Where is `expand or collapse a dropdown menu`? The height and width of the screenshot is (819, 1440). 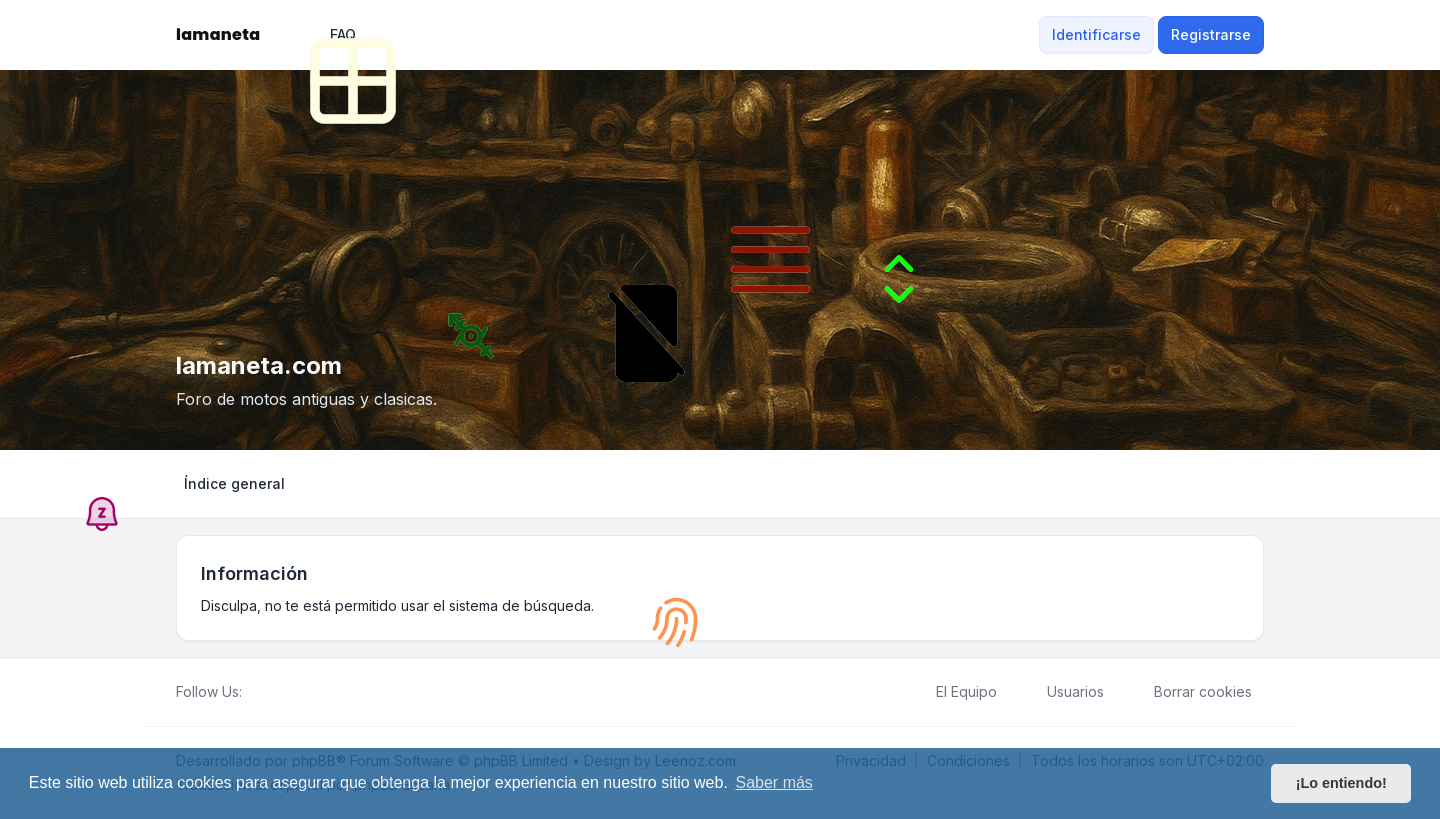
expand or collapse a dropdown menu is located at coordinates (899, 279).